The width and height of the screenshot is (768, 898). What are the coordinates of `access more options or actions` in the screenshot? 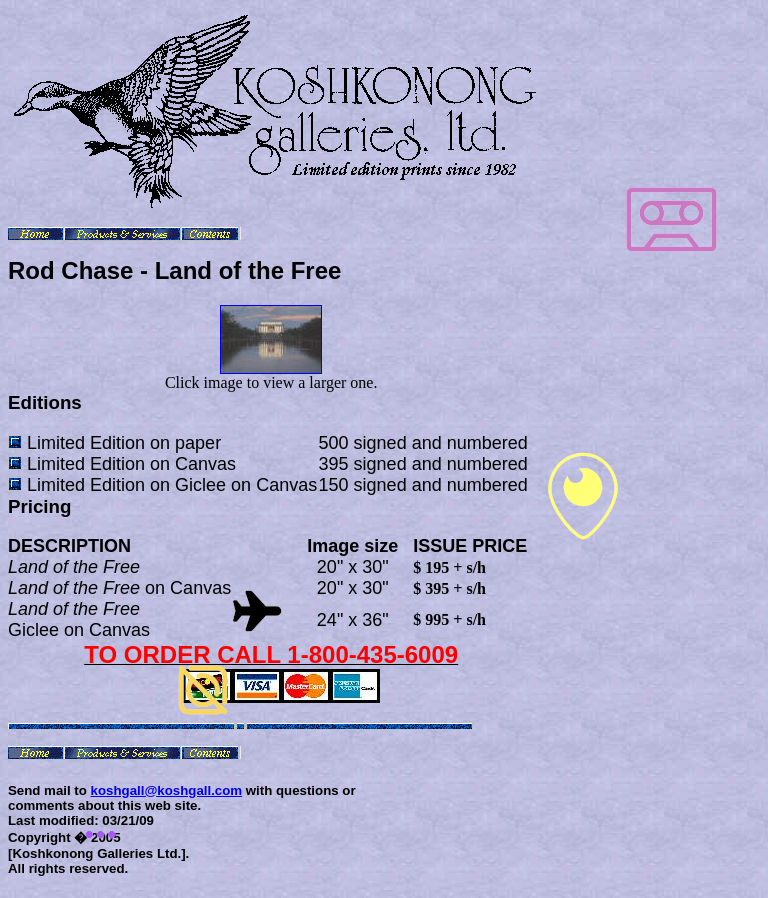 It's located at (100, 834).